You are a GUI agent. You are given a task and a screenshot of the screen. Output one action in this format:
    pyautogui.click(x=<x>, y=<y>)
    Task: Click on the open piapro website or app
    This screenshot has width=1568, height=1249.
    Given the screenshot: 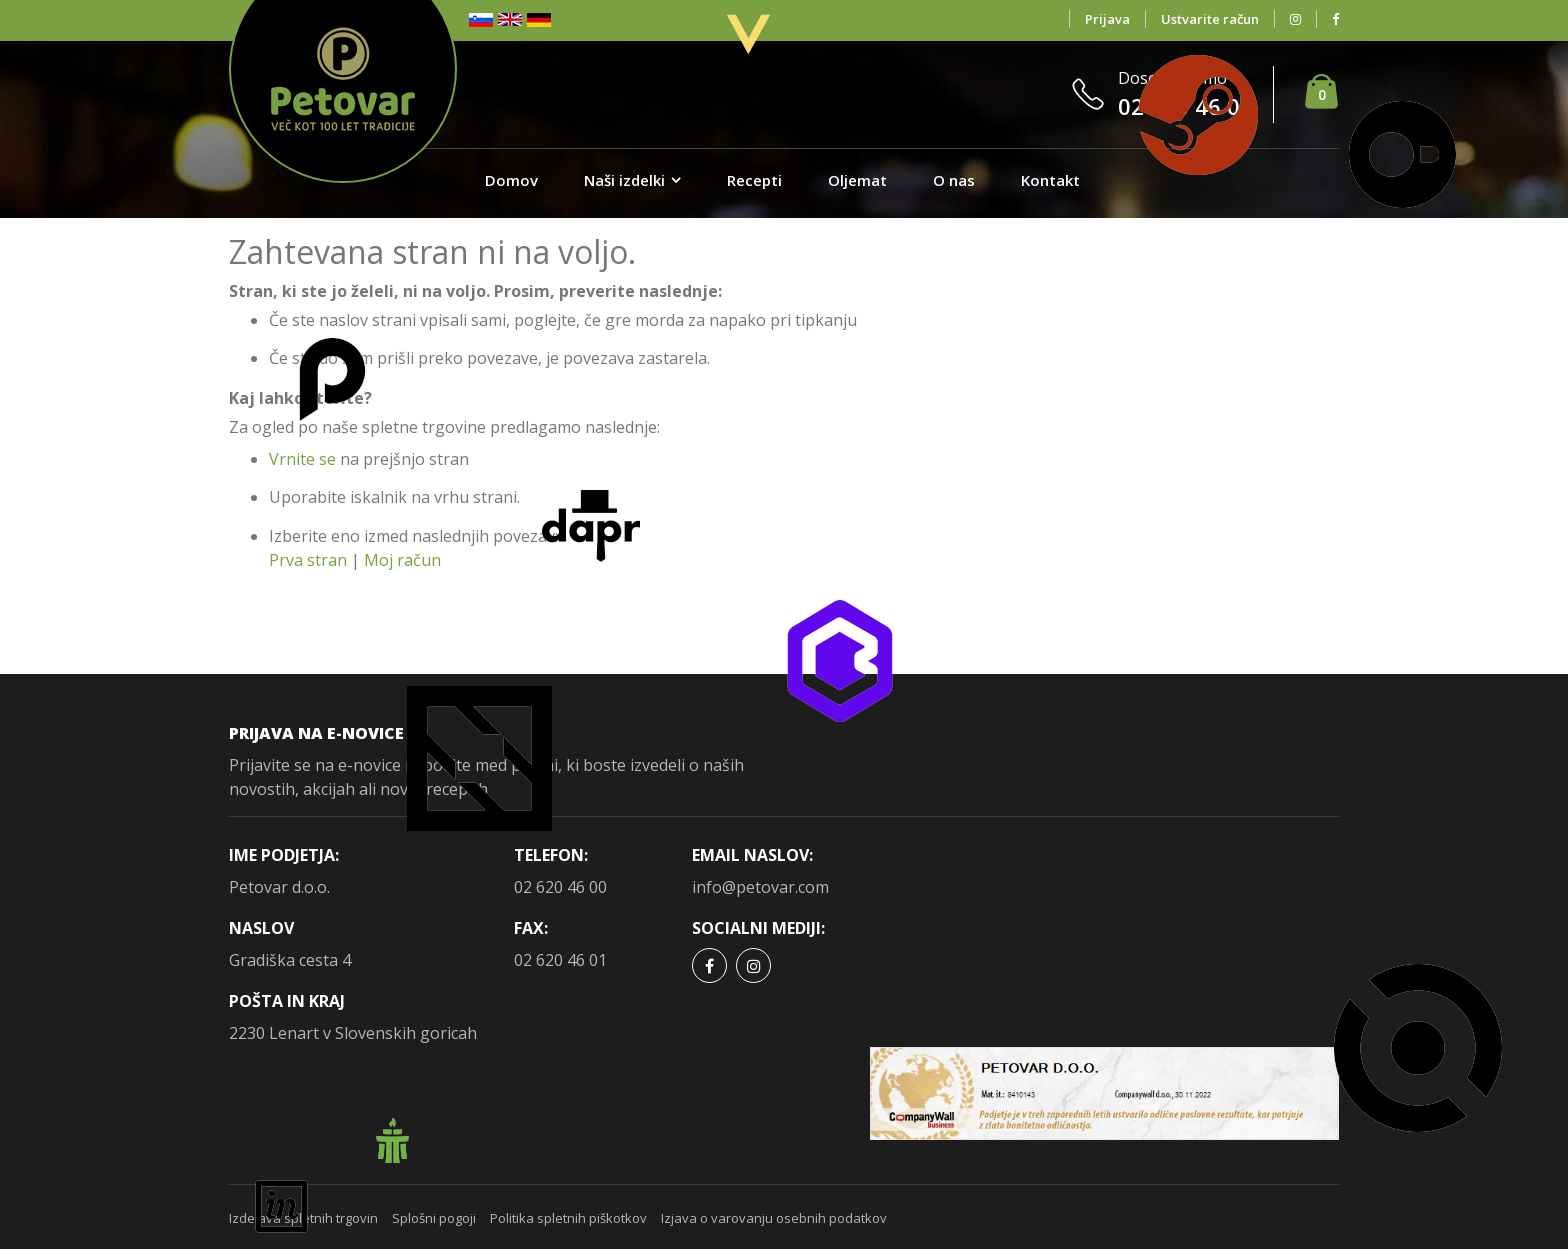 What is the action you would take?
    pyautogui.click(x=332, y=379)
    